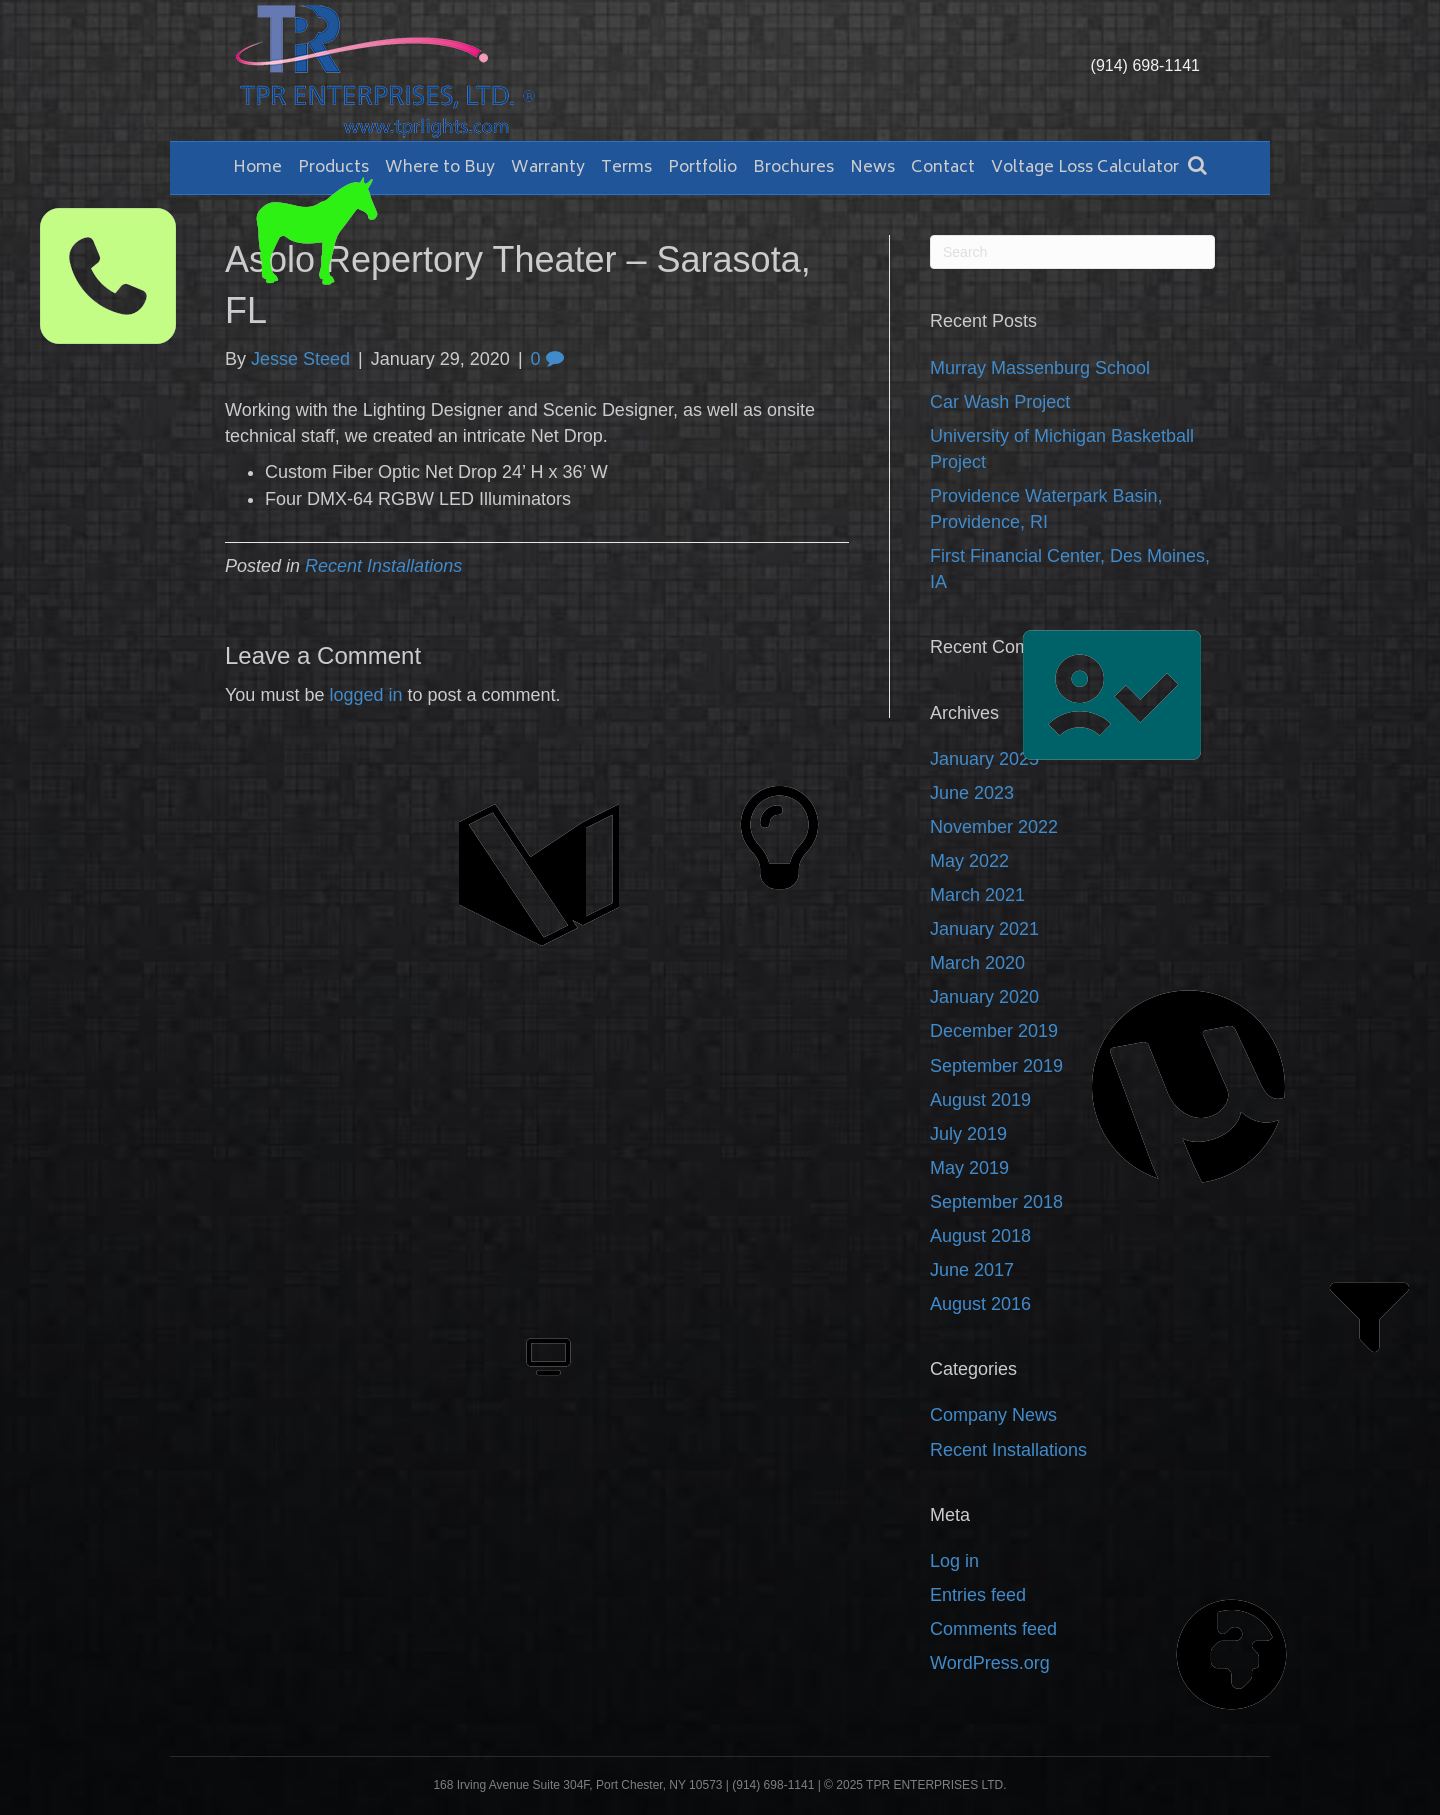 Image resolution: width=1440 pixels, height=1815 pixels. What do you see at coordinates (1231, 1654) in the screenshot?
I see `view africa region settings` at bounding box center [1231, 1654].